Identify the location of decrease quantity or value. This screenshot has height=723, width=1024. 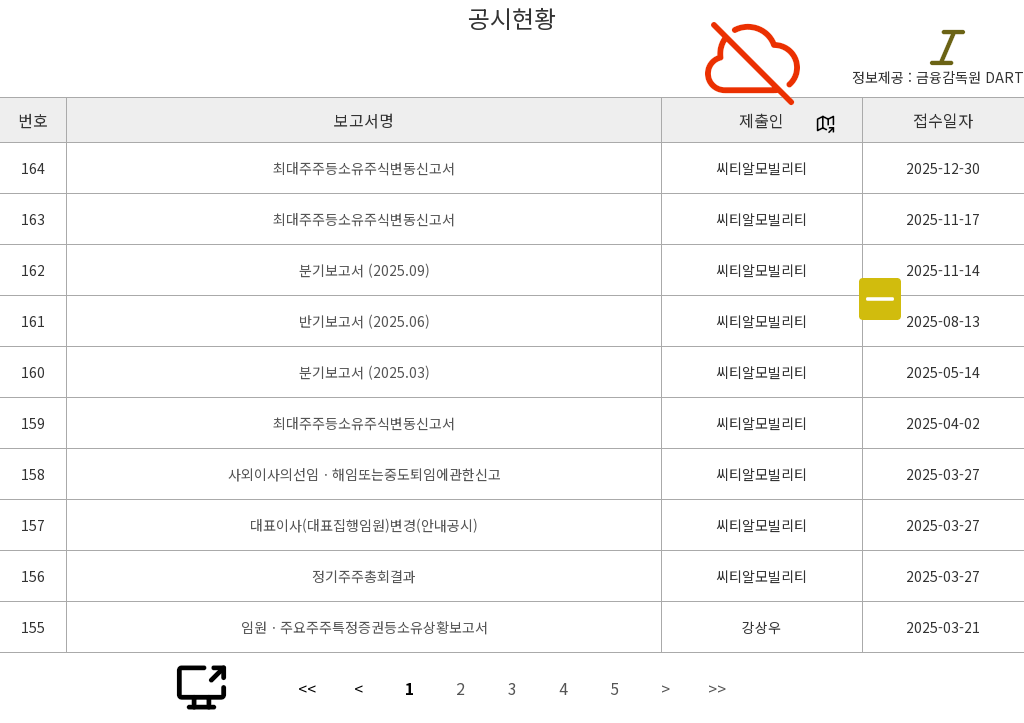
(880, 299).